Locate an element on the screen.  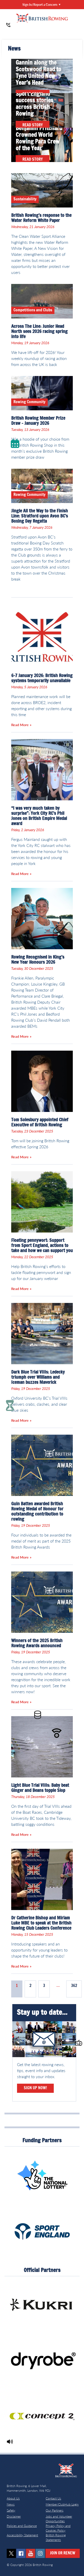
indicates loading or processing in progress is located at coordinates (10, 1405).